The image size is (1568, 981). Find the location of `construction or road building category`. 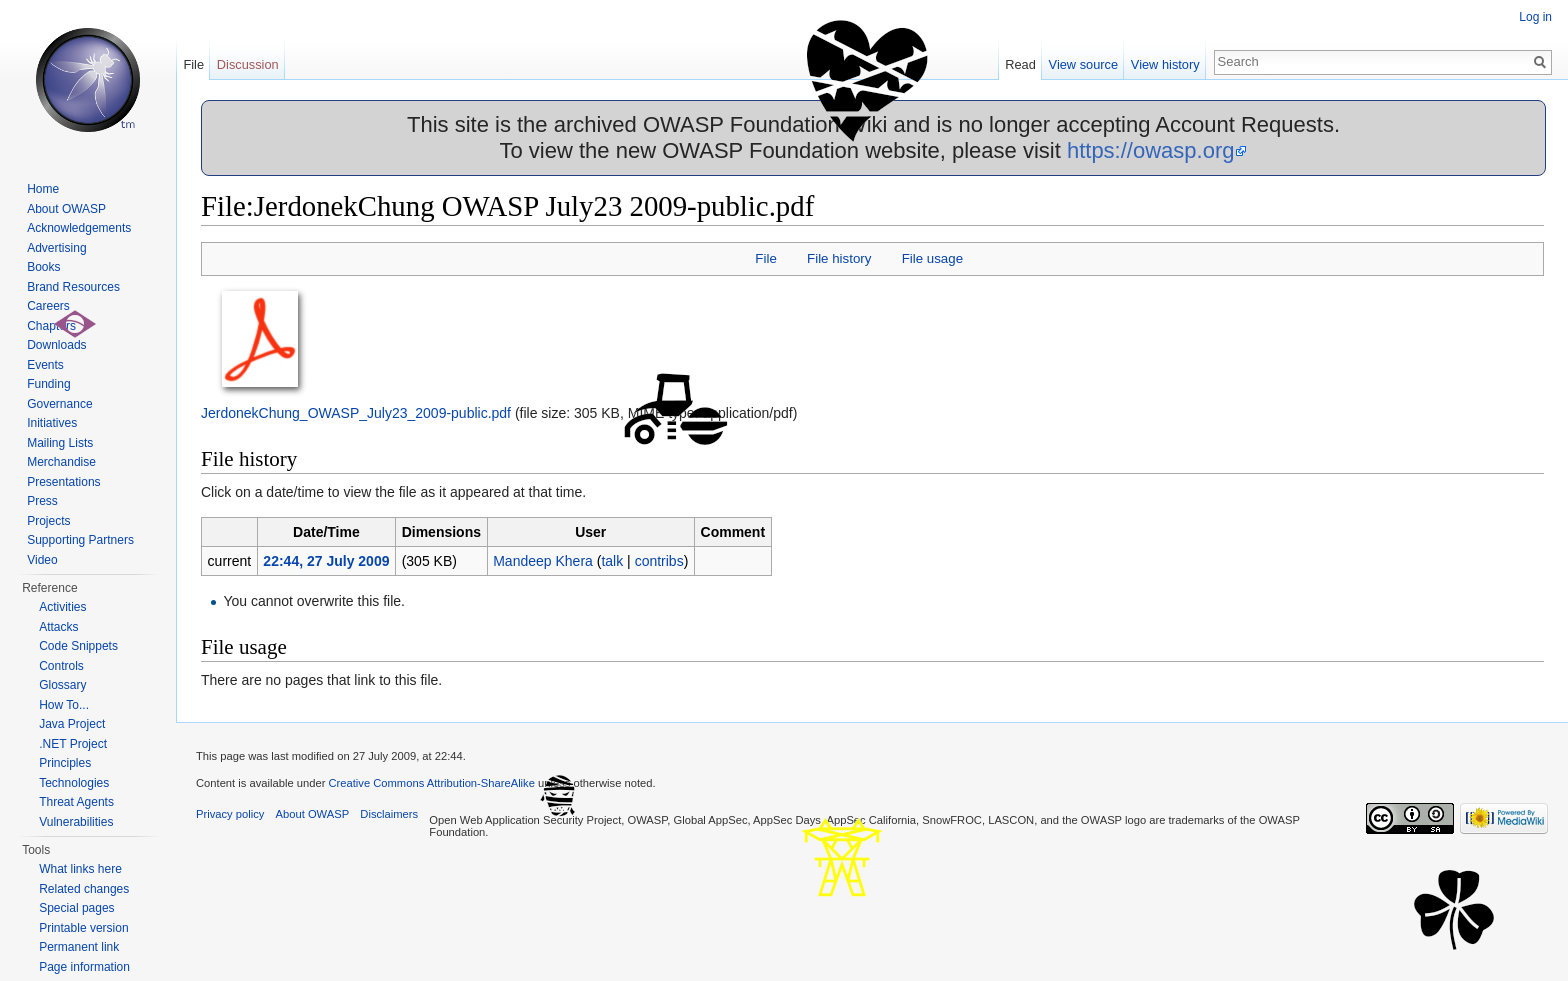

construction or road building category is located at coordinates (676, 405).